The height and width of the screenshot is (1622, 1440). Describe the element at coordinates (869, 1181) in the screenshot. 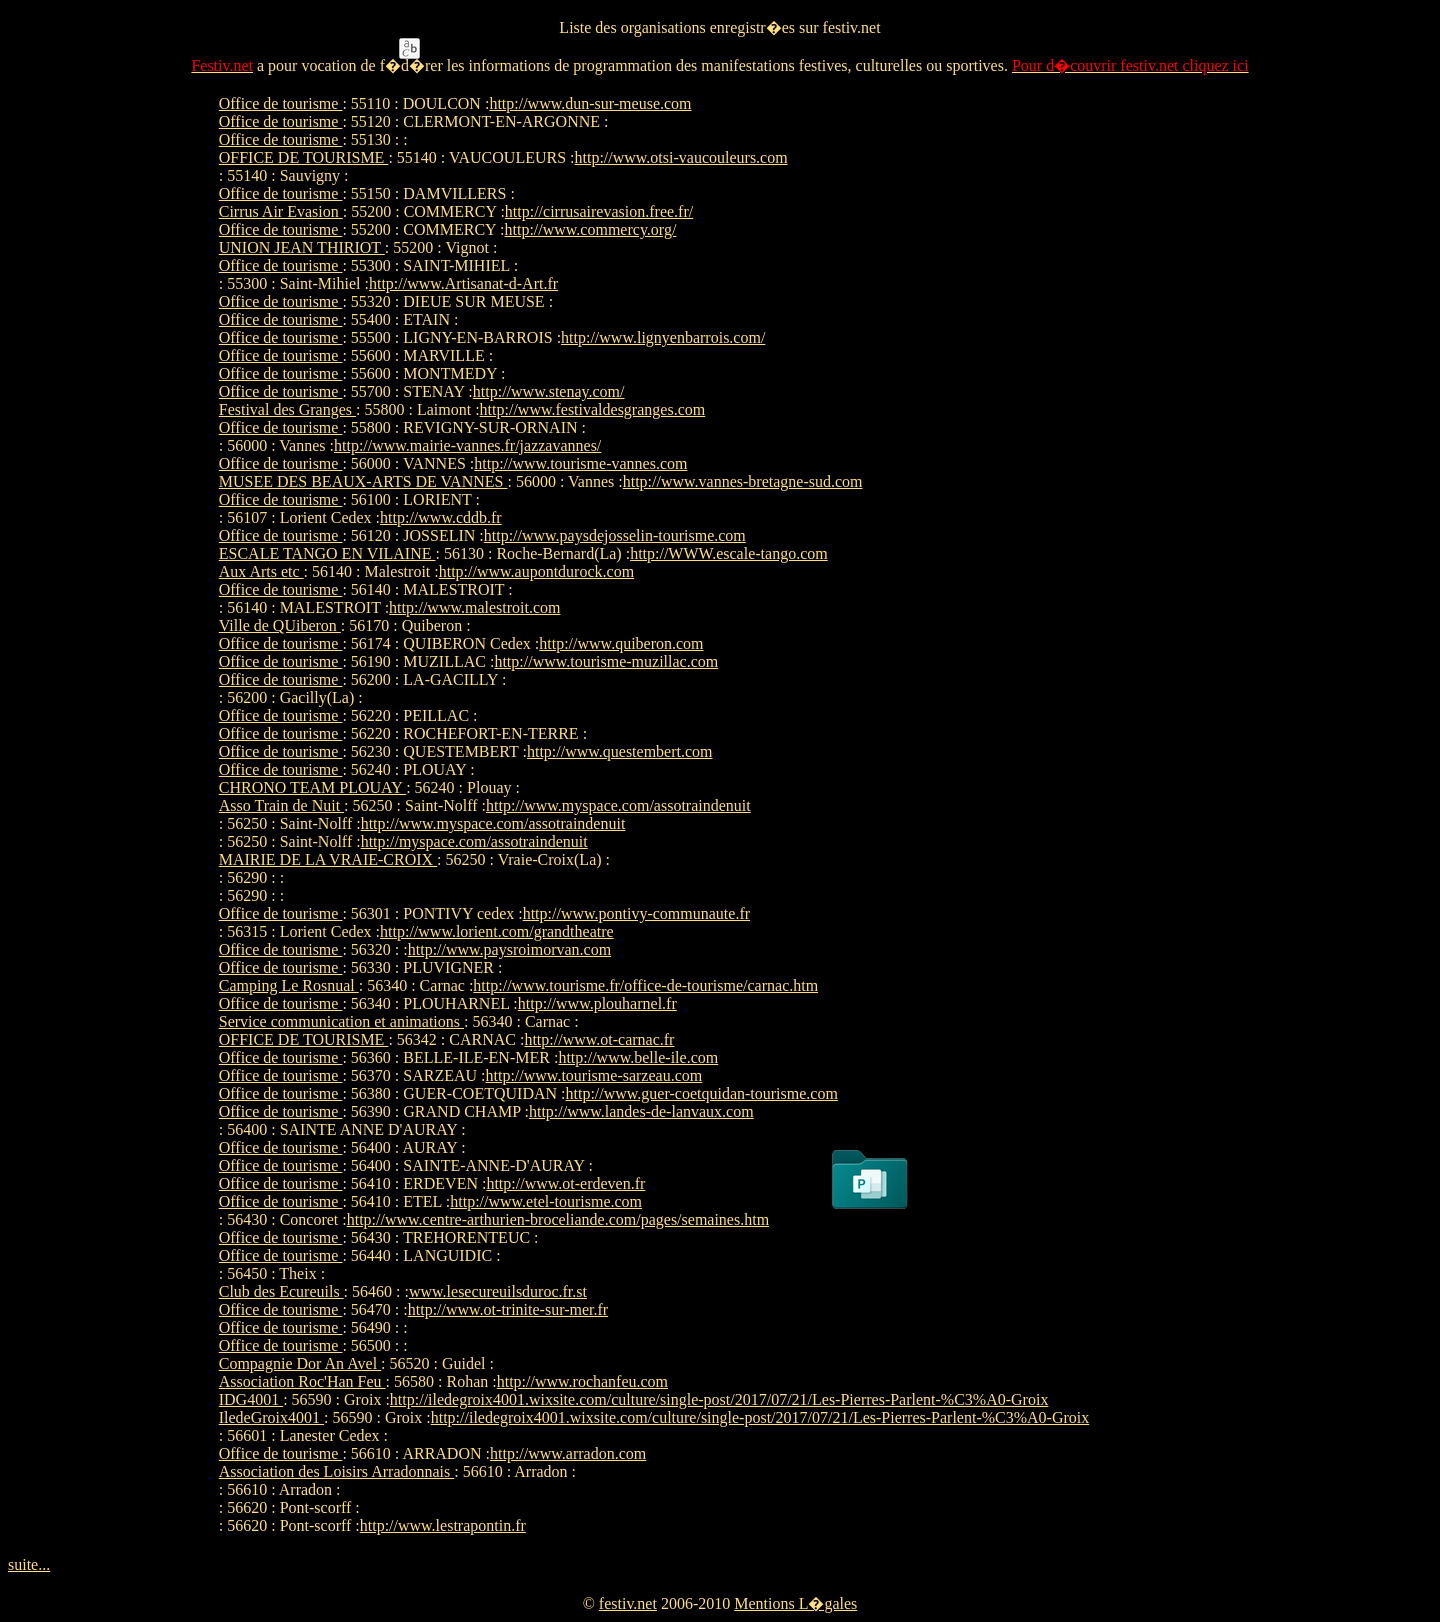

I see `open folder containing microsoft publisher files` at that location.